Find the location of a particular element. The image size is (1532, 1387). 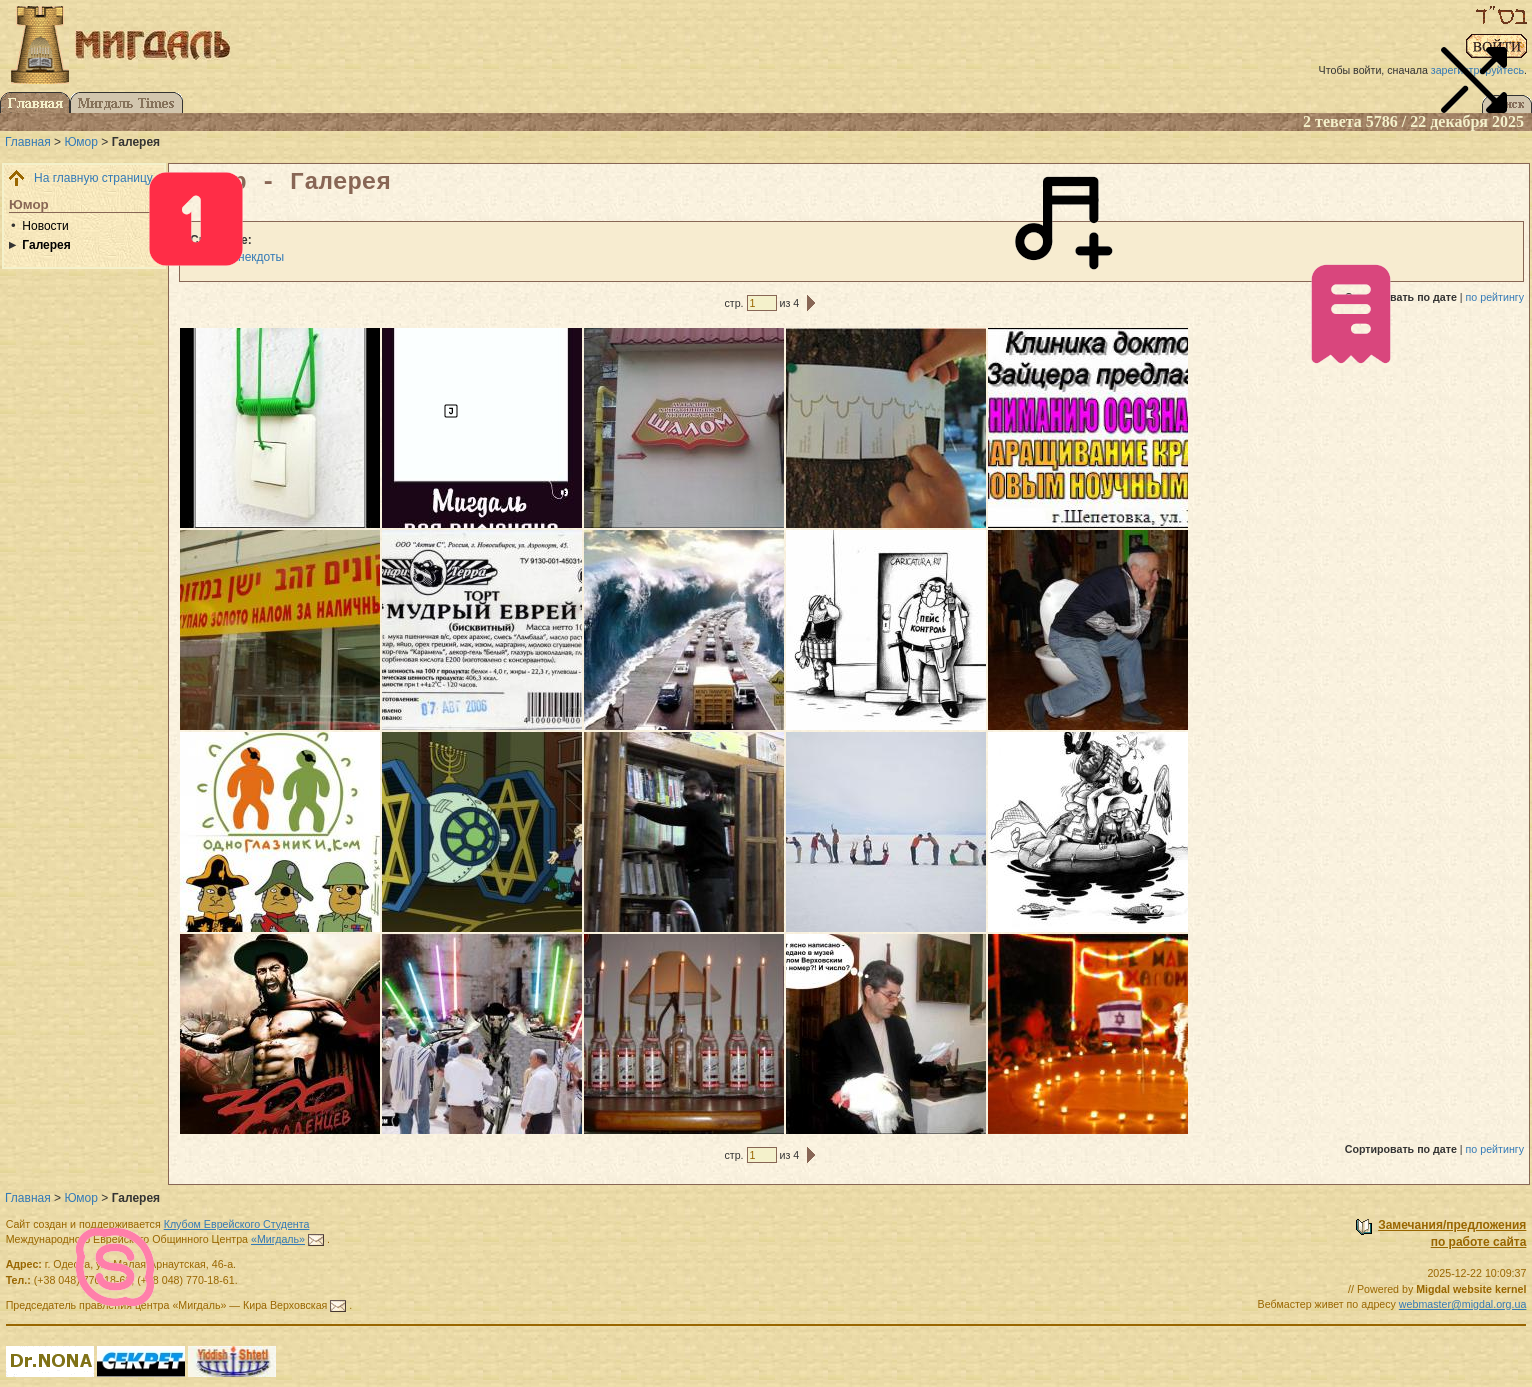

view purchase receipt or transaction history is located at coordinates (1351, 314).